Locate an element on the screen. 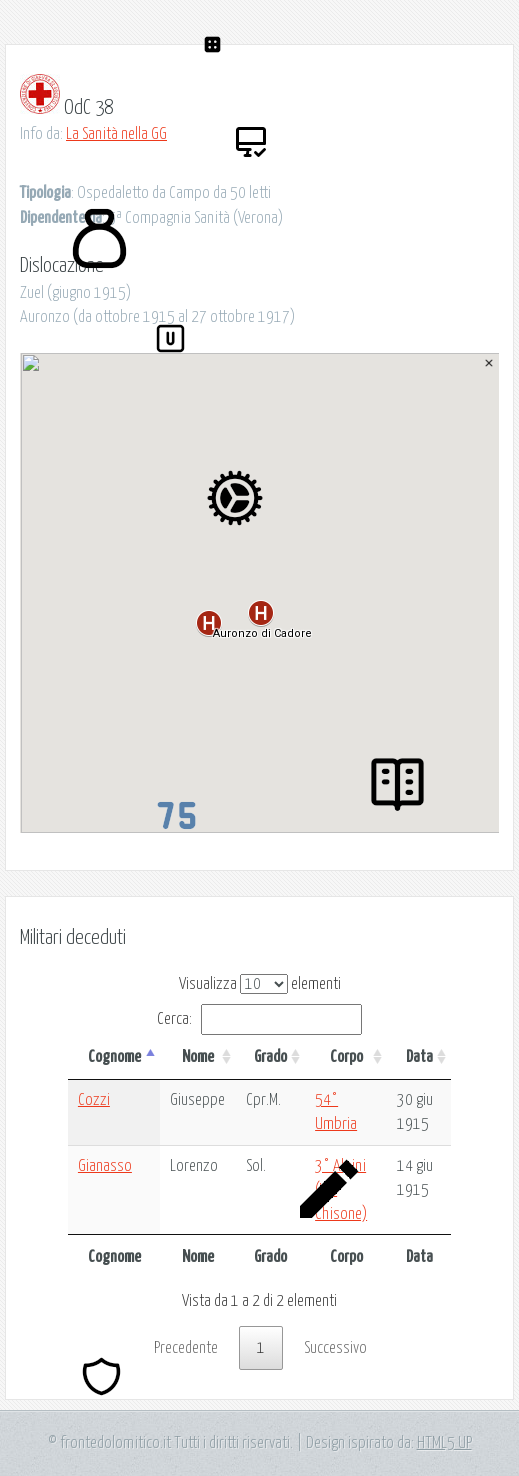 Image resolution: width=519 pixels, height=1476 pixels. edit or modify content is located at coordinates (328, 1189).